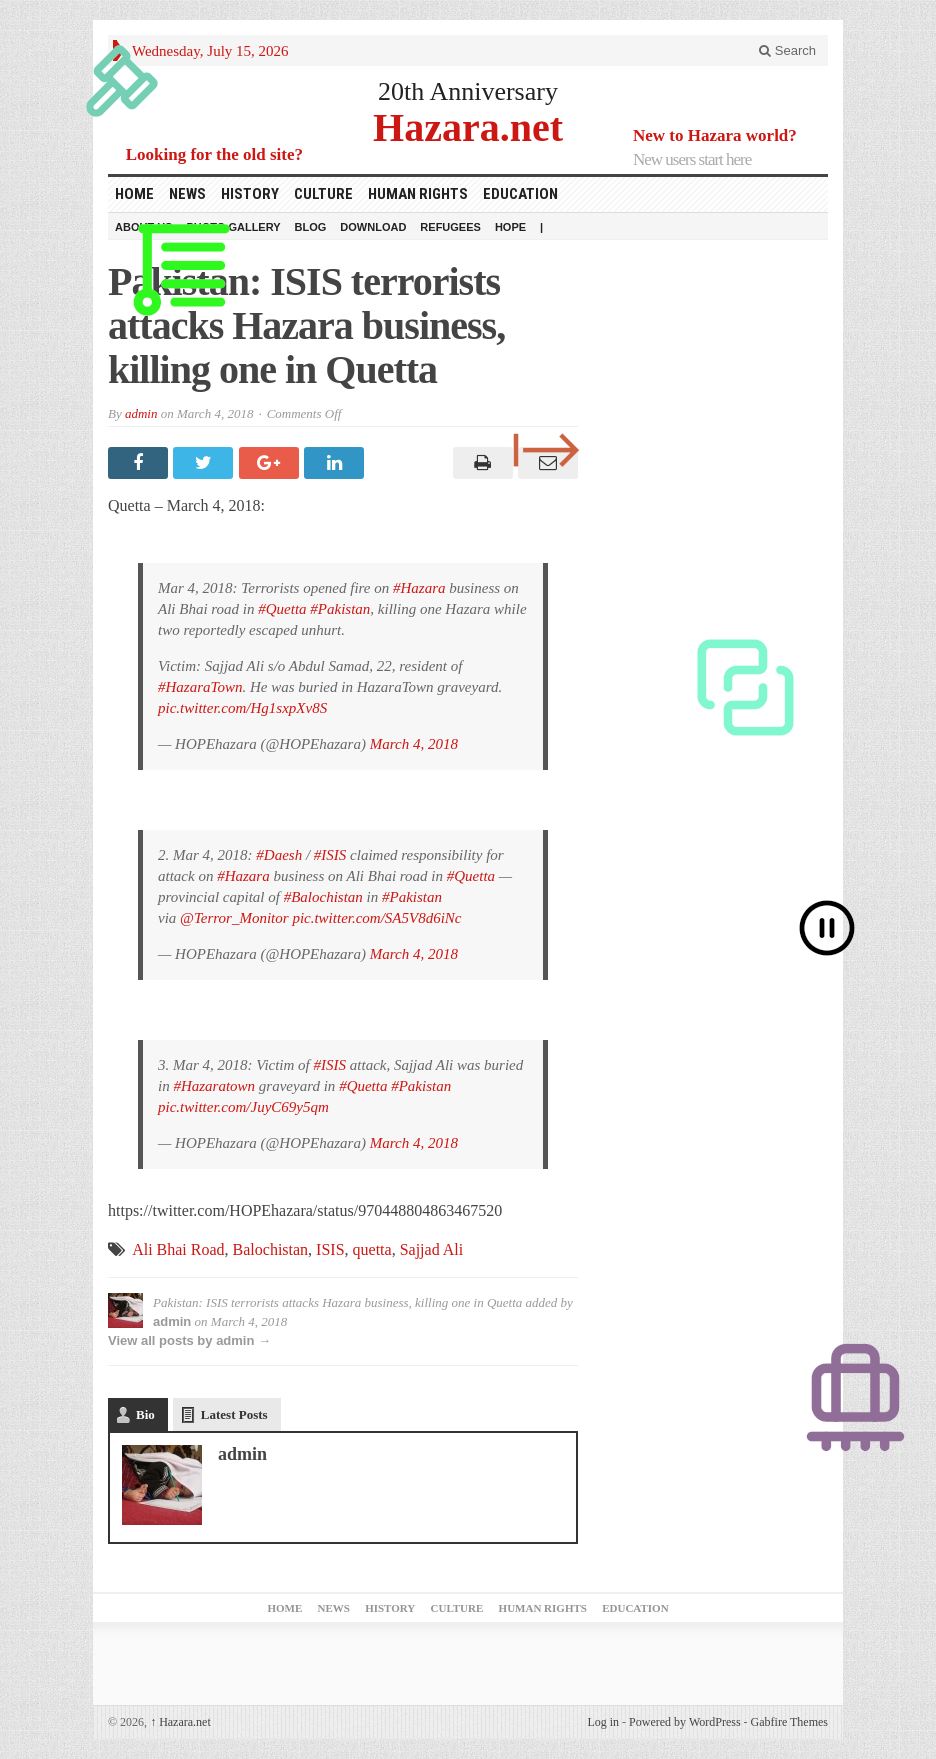 The height and width of the screenshot is (1759, 936). Describe the element at coordinates (827, 928) in the screenshot. I see `pause media playback` at that location.